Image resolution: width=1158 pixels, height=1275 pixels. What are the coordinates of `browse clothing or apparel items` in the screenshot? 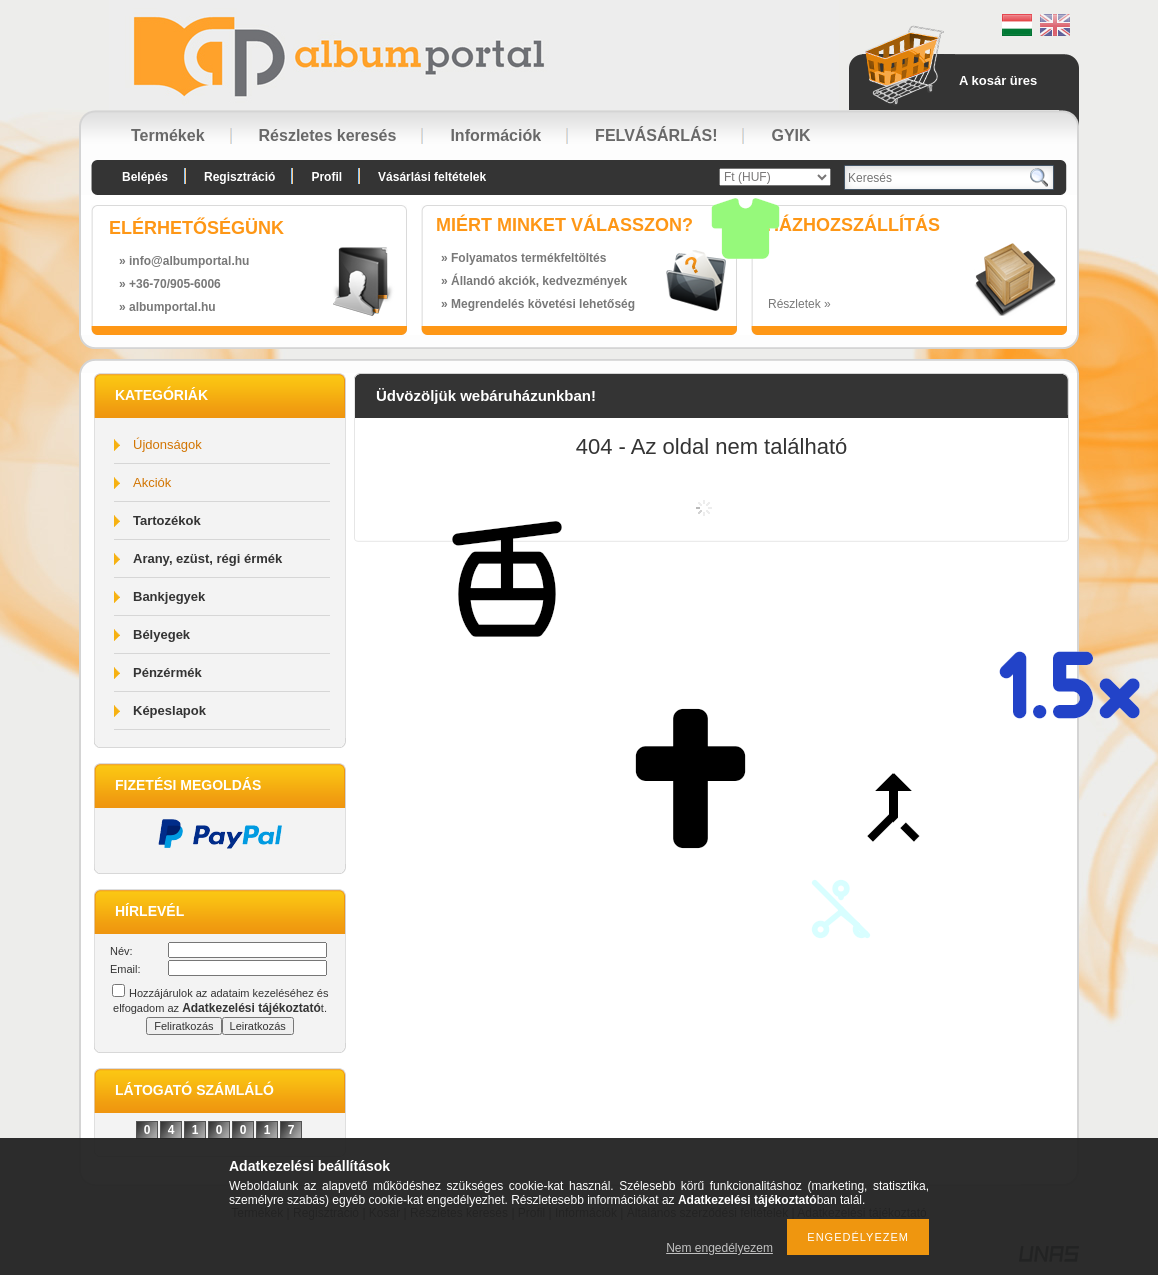 It's located at (745, 228).